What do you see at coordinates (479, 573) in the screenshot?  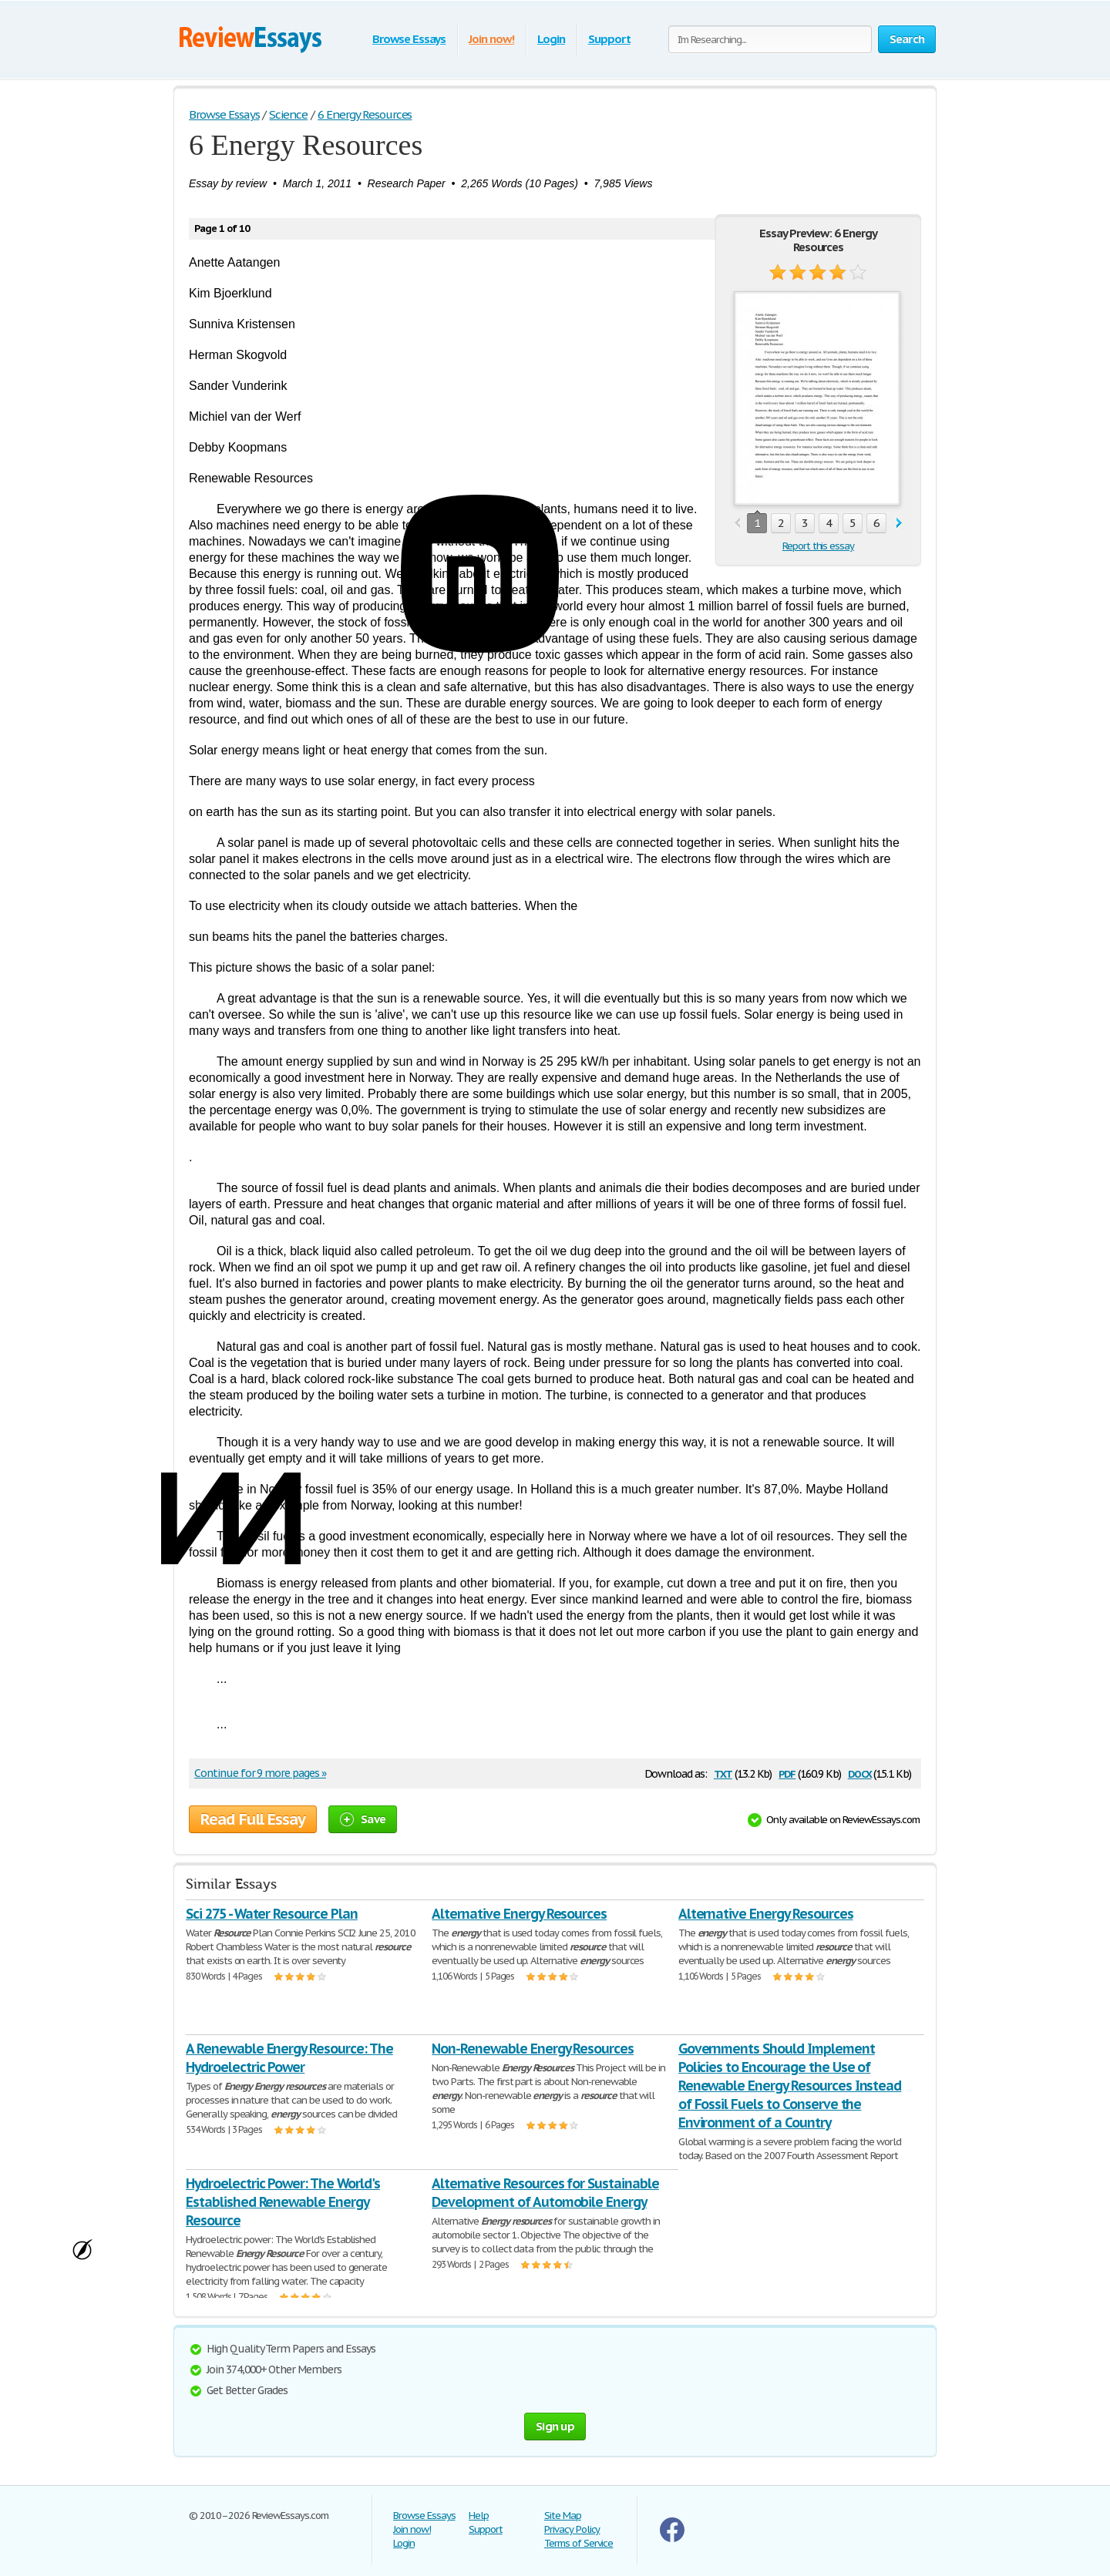 I see `xiaomi brand logo` at bounding box center [479, 573].